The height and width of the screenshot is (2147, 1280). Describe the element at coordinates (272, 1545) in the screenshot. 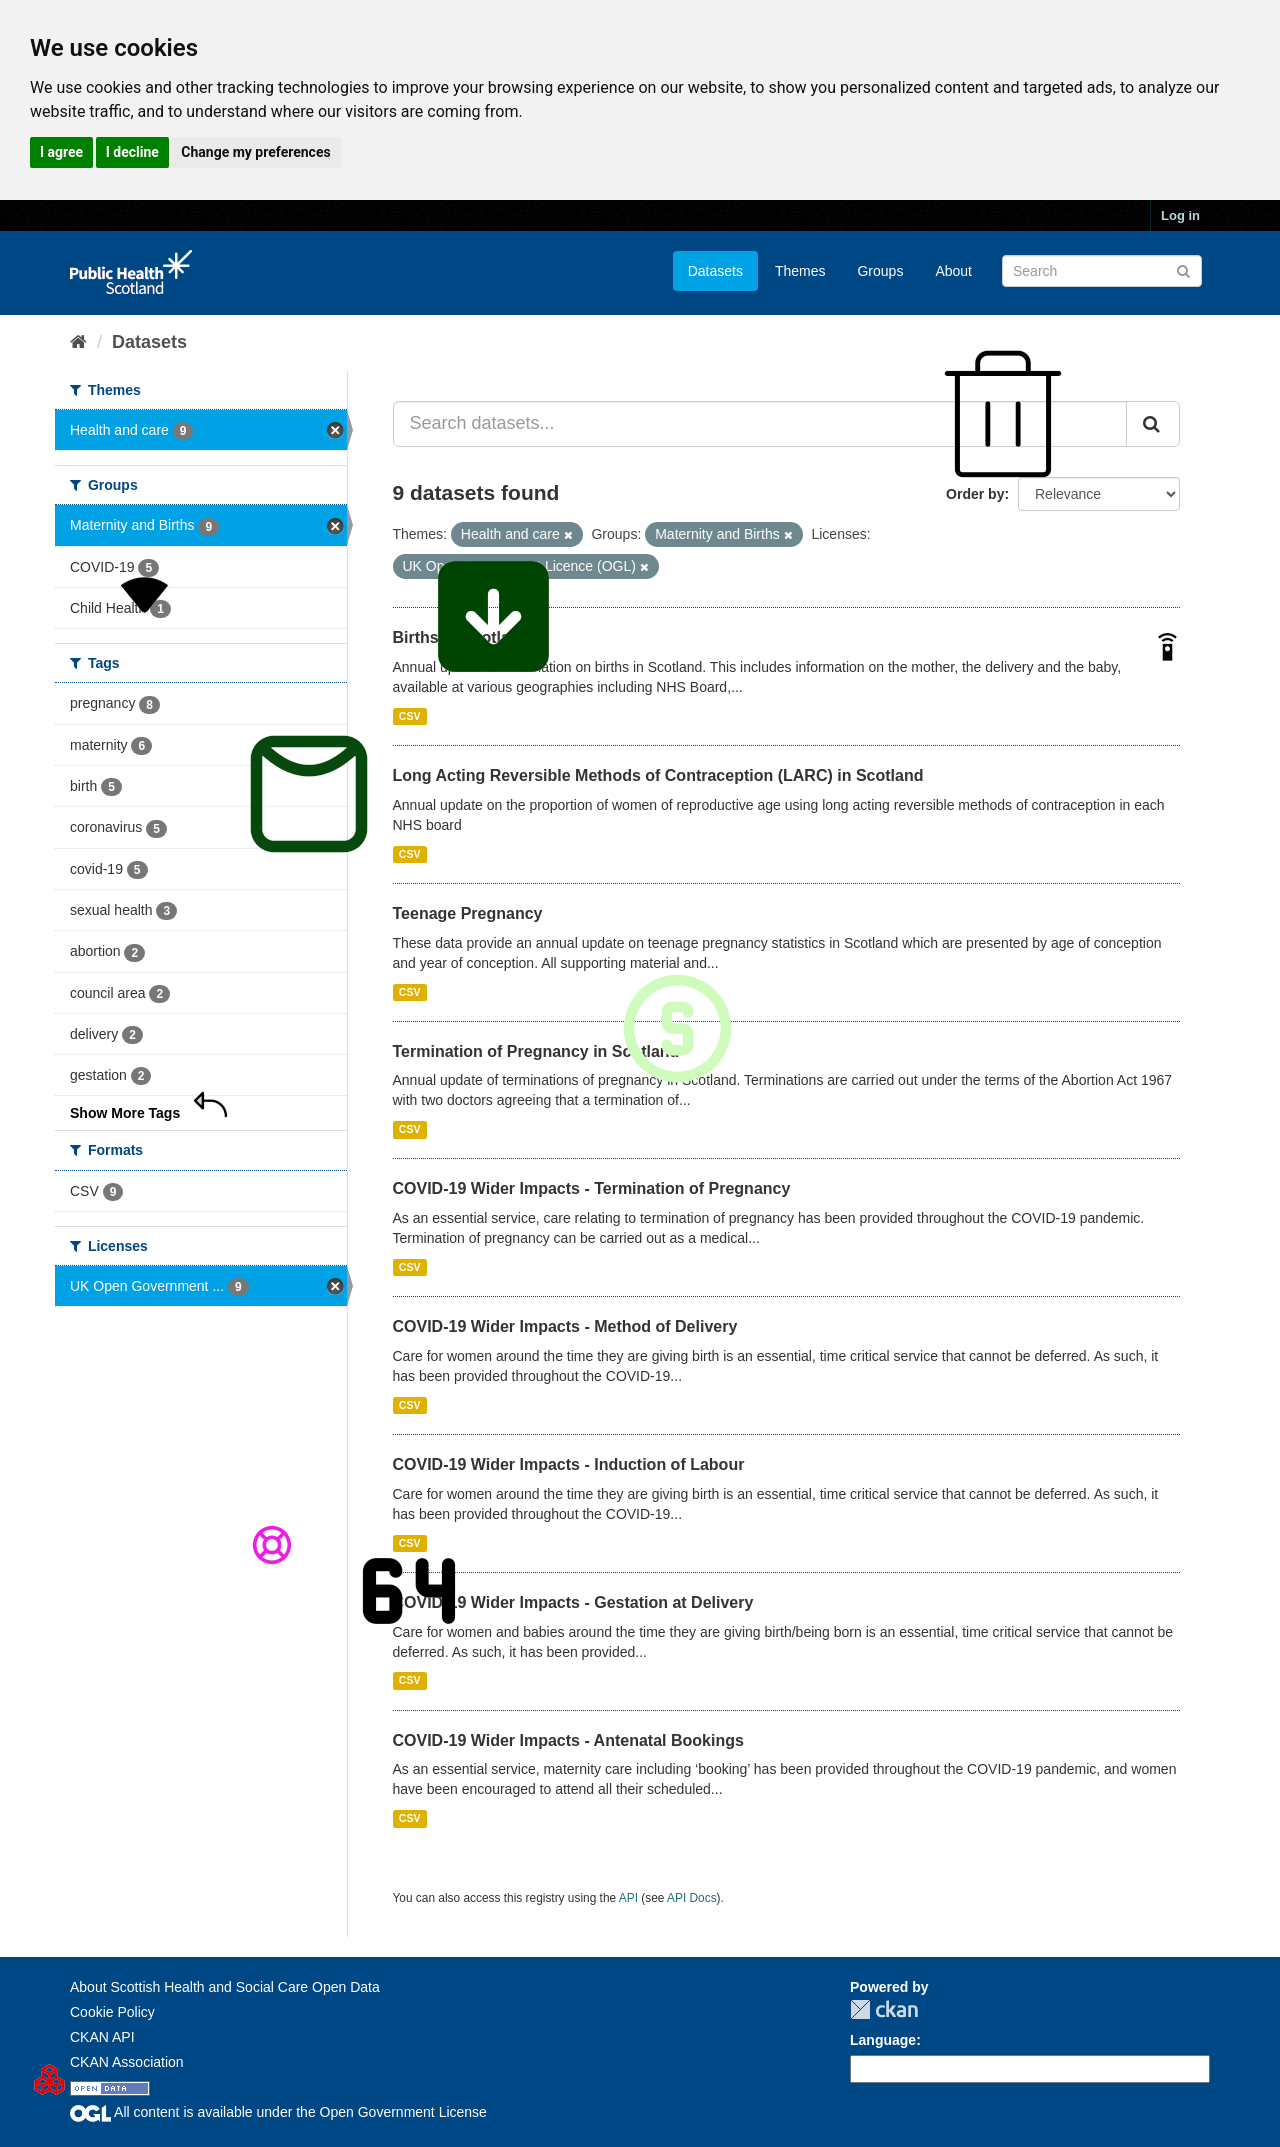

I see `access help or support center` at that location.